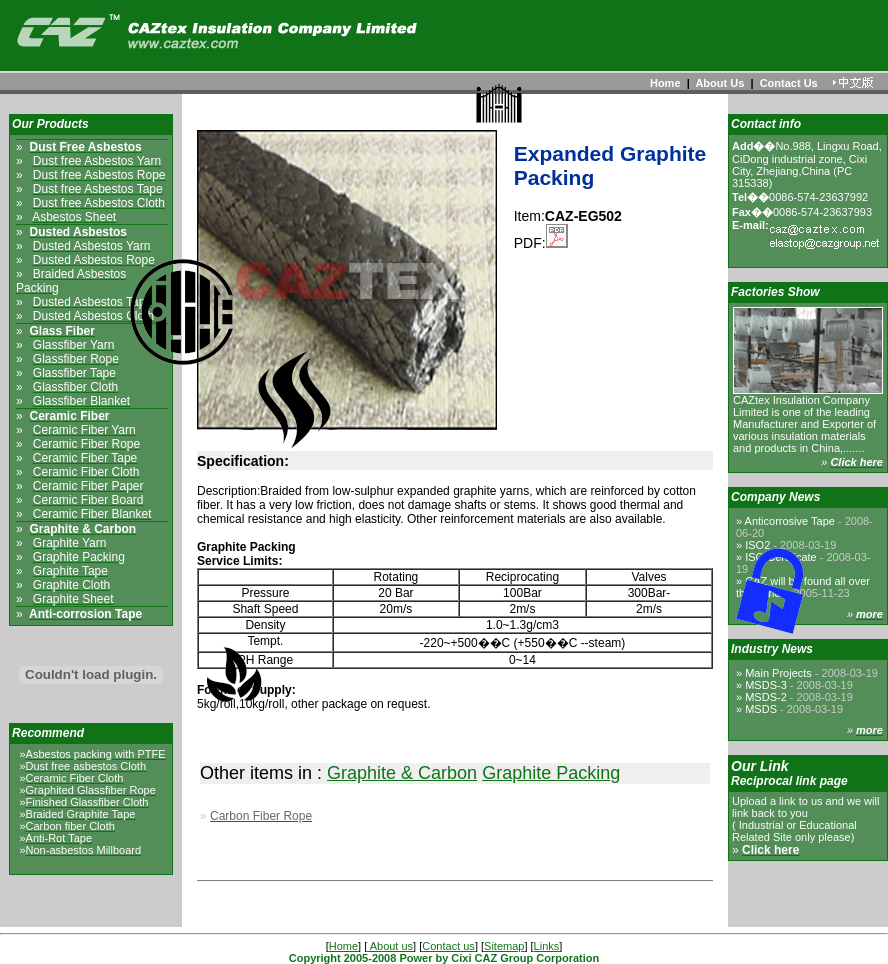 The height and width of the screenshot is (964, 888). Describe the element at coordinates (234, 674) in the screenshot. I see `indicates eco-friendly or organic option` at that location.